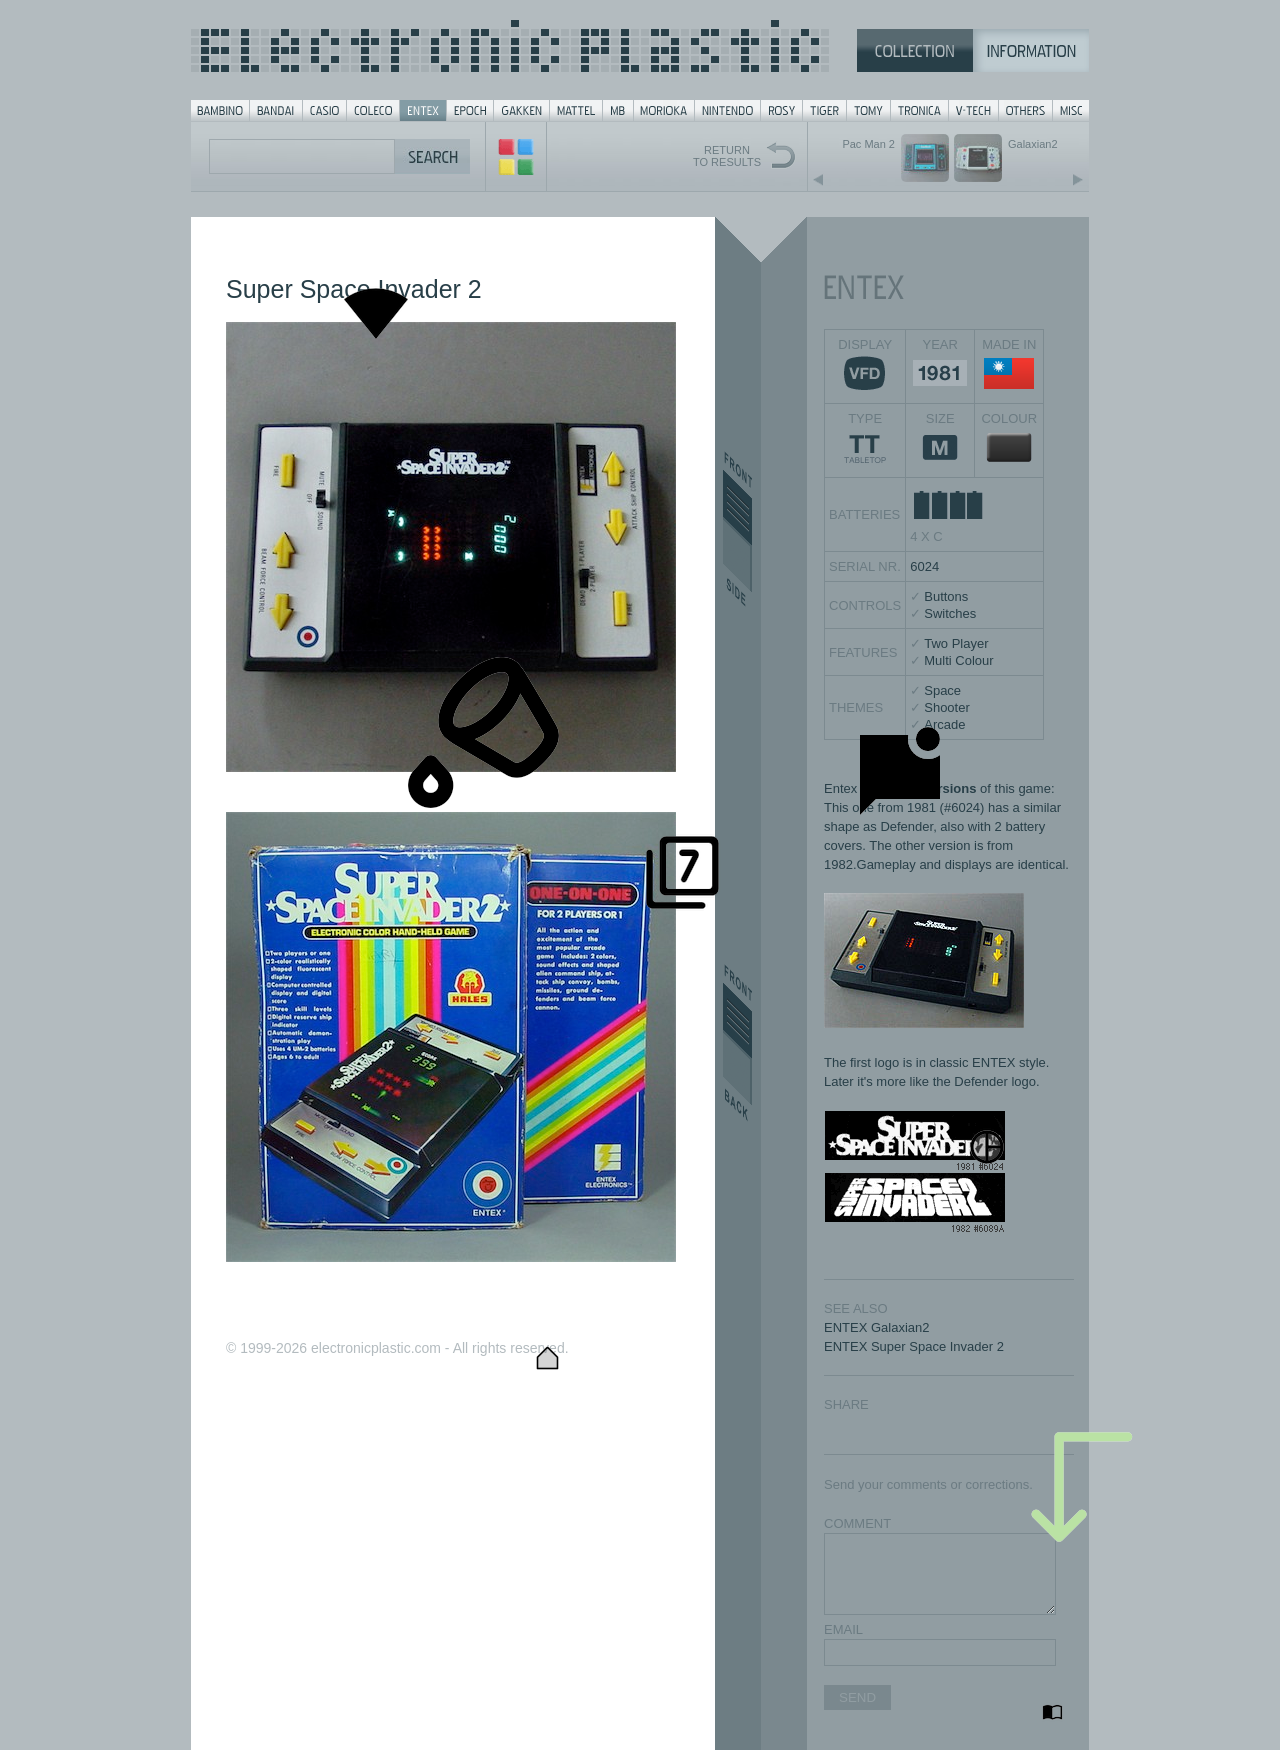 This screenshot has width=1280, height=1750. I want to click on go to home screen, so click(547, 1358).